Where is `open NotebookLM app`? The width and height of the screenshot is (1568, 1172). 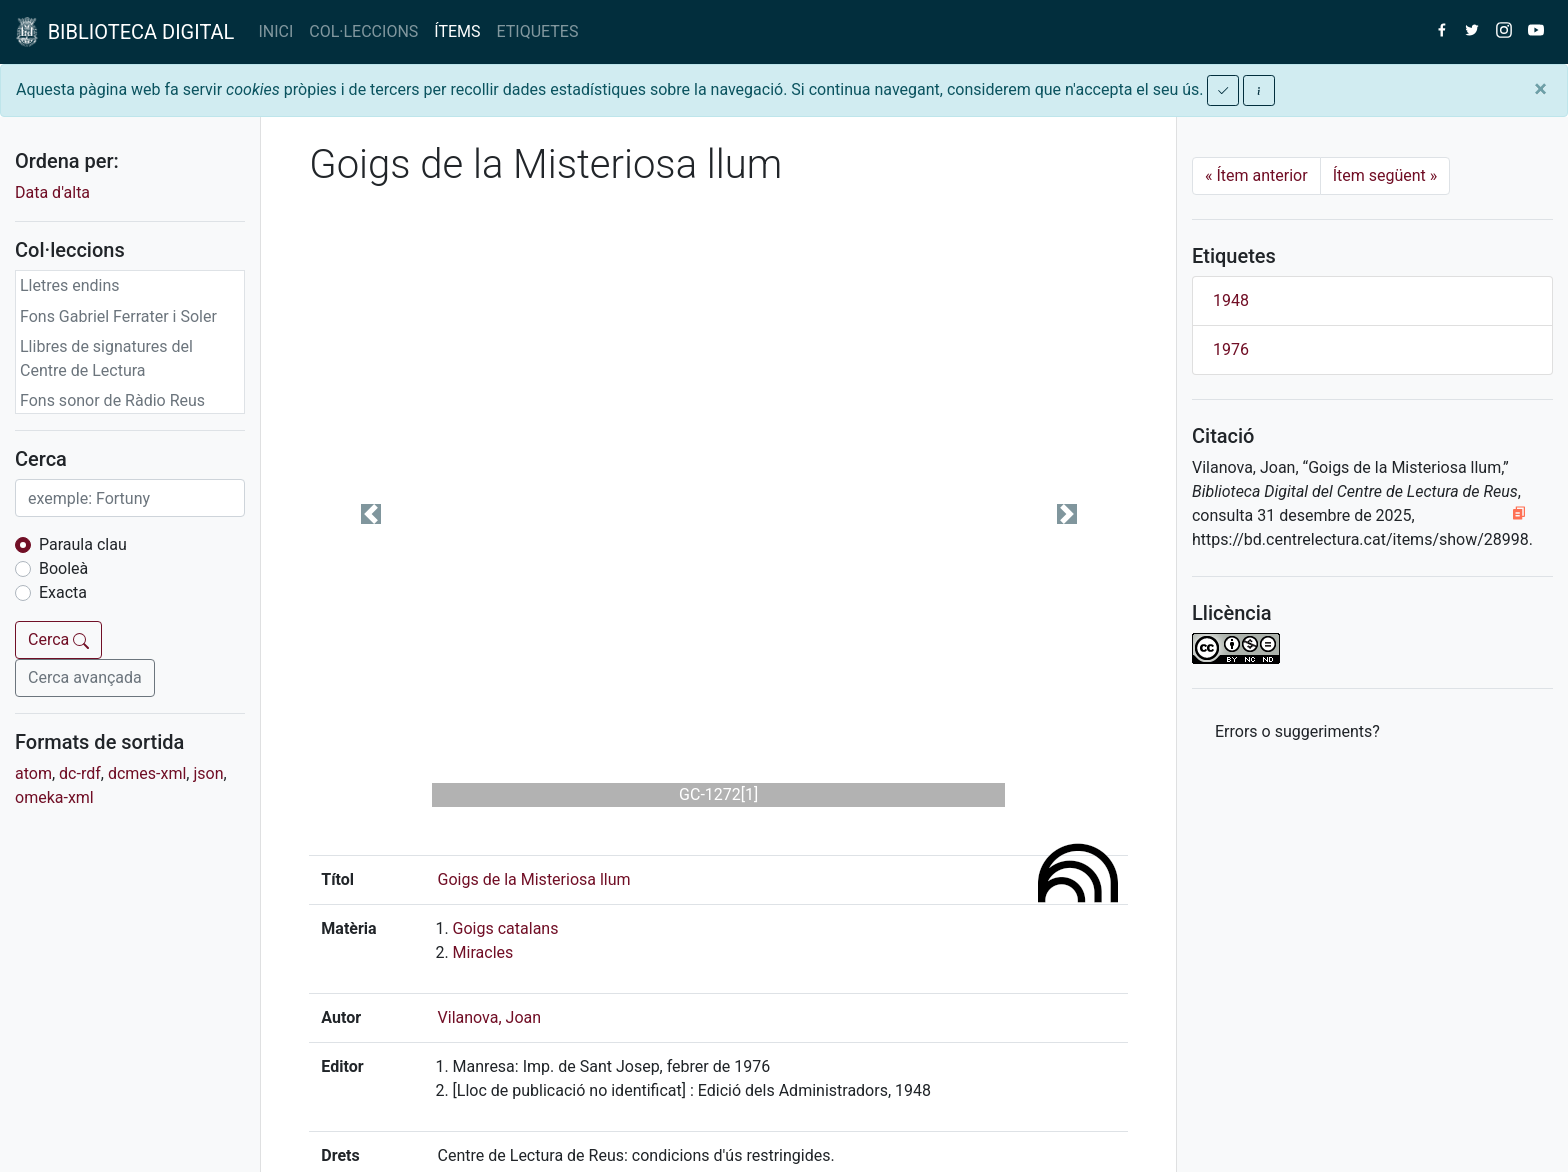
open NotebookLM app is located at coordinates (1078, 873).